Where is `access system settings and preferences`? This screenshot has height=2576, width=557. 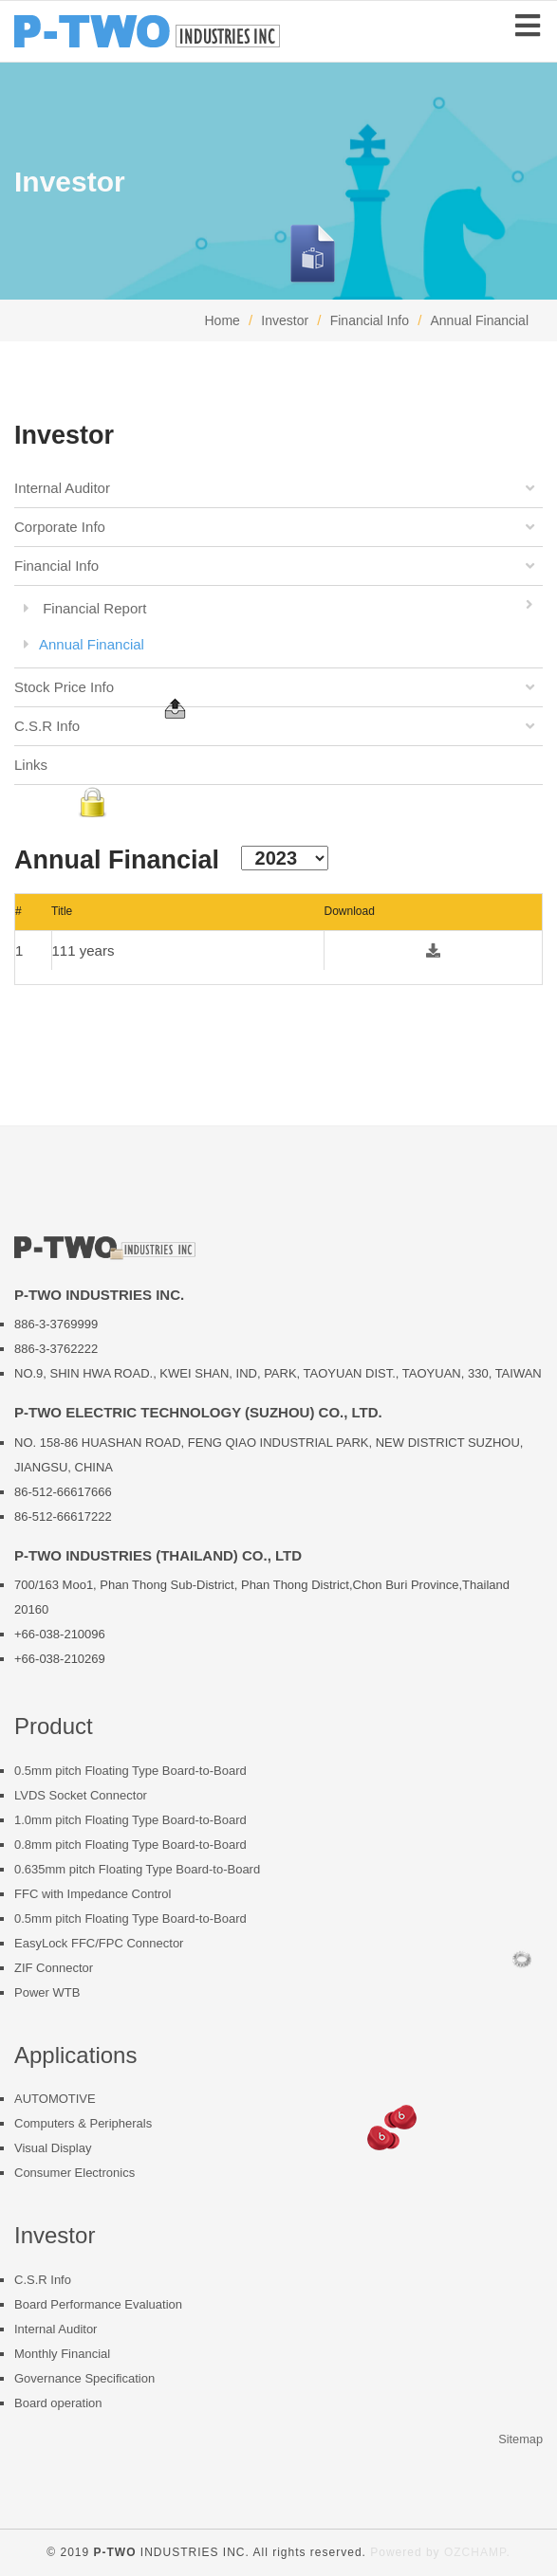 access system settings and preferences is located at coordinates (522, 1959).